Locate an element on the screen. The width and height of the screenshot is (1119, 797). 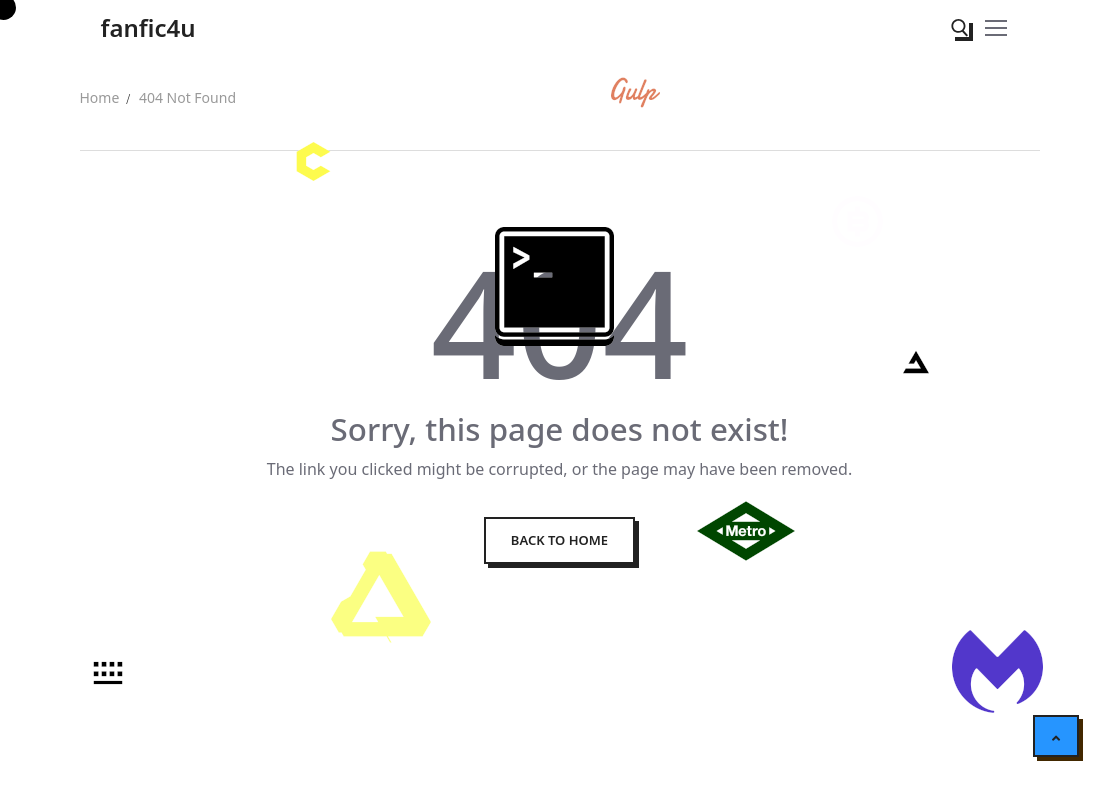
open Codio learning platform is located at coordinates (313, 161).